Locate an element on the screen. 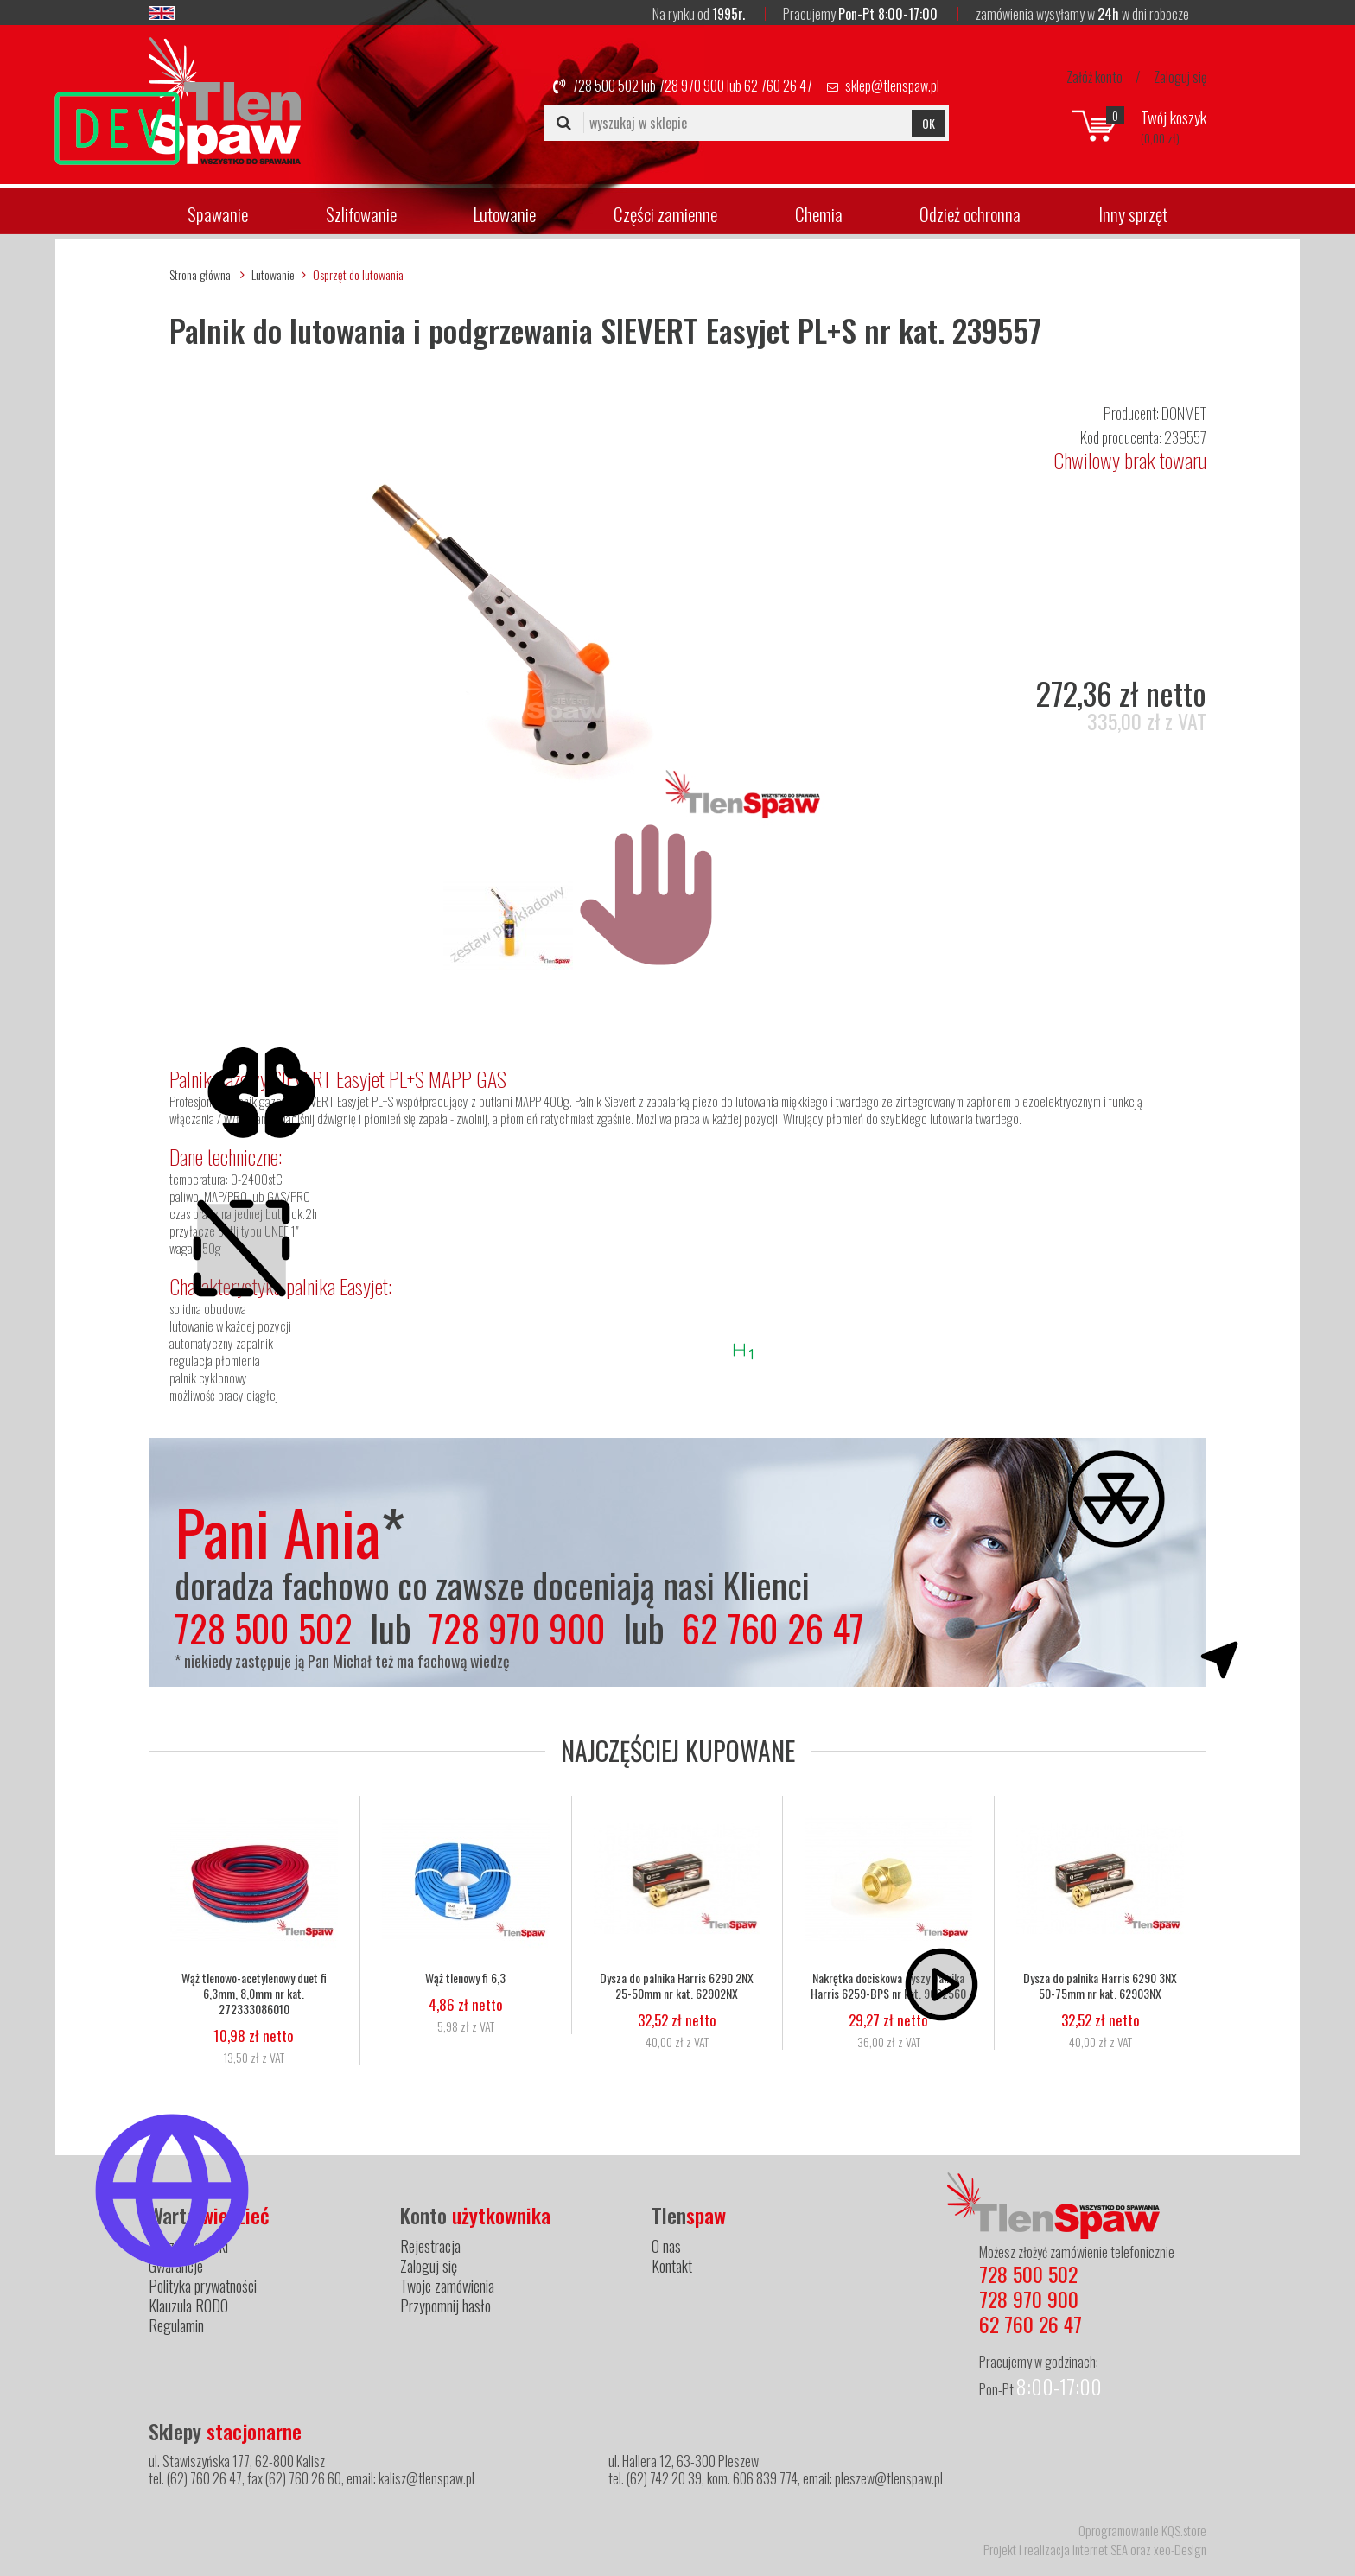  access website or browse the internet is located at coordinates (172, 2191).